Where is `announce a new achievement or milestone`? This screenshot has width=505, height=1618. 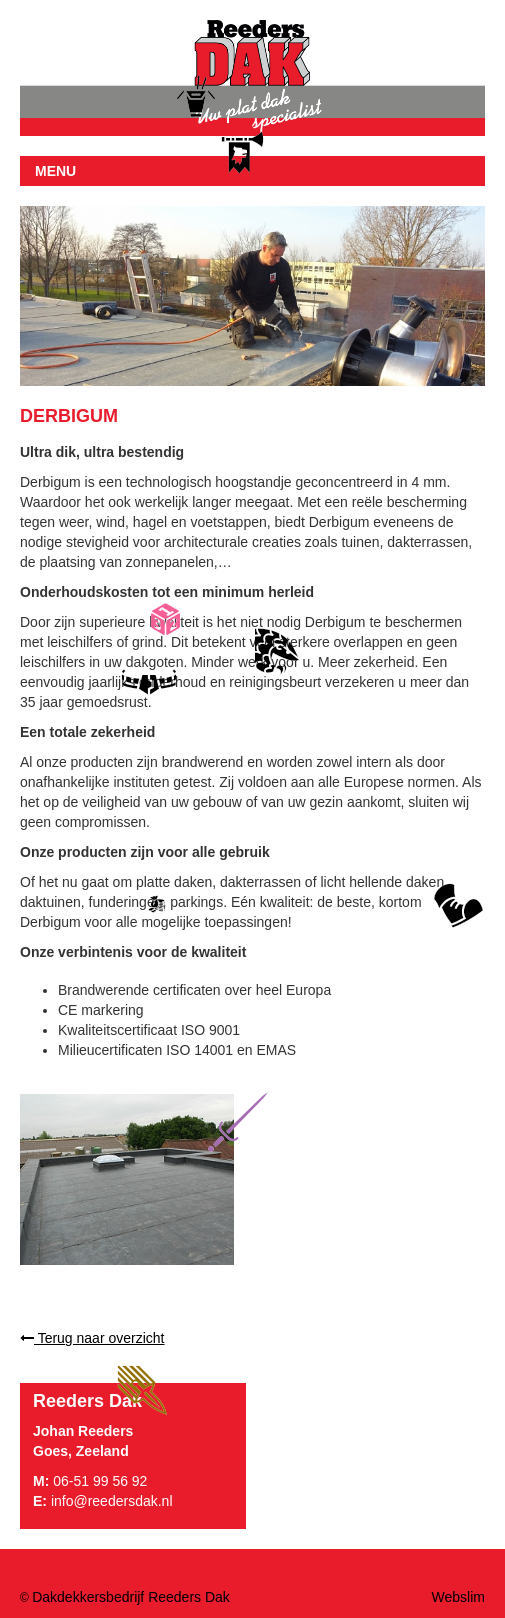
announce a new achievement or milestone is located at coordinates (242, 152).